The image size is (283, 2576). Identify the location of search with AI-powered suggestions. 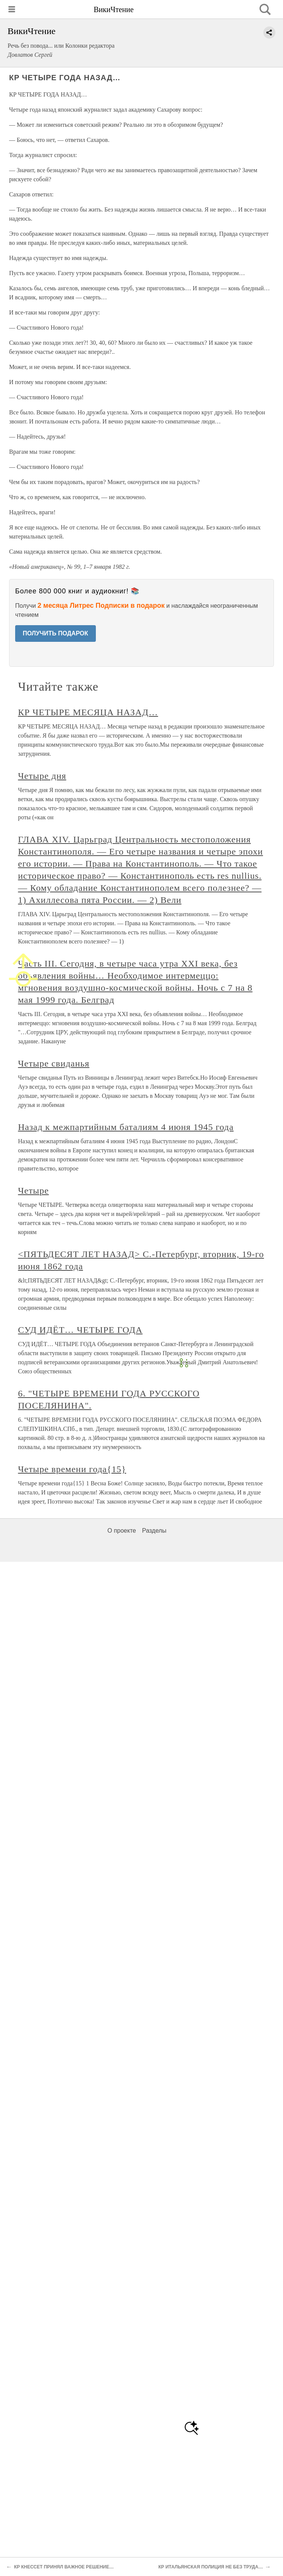
(191, 2428).